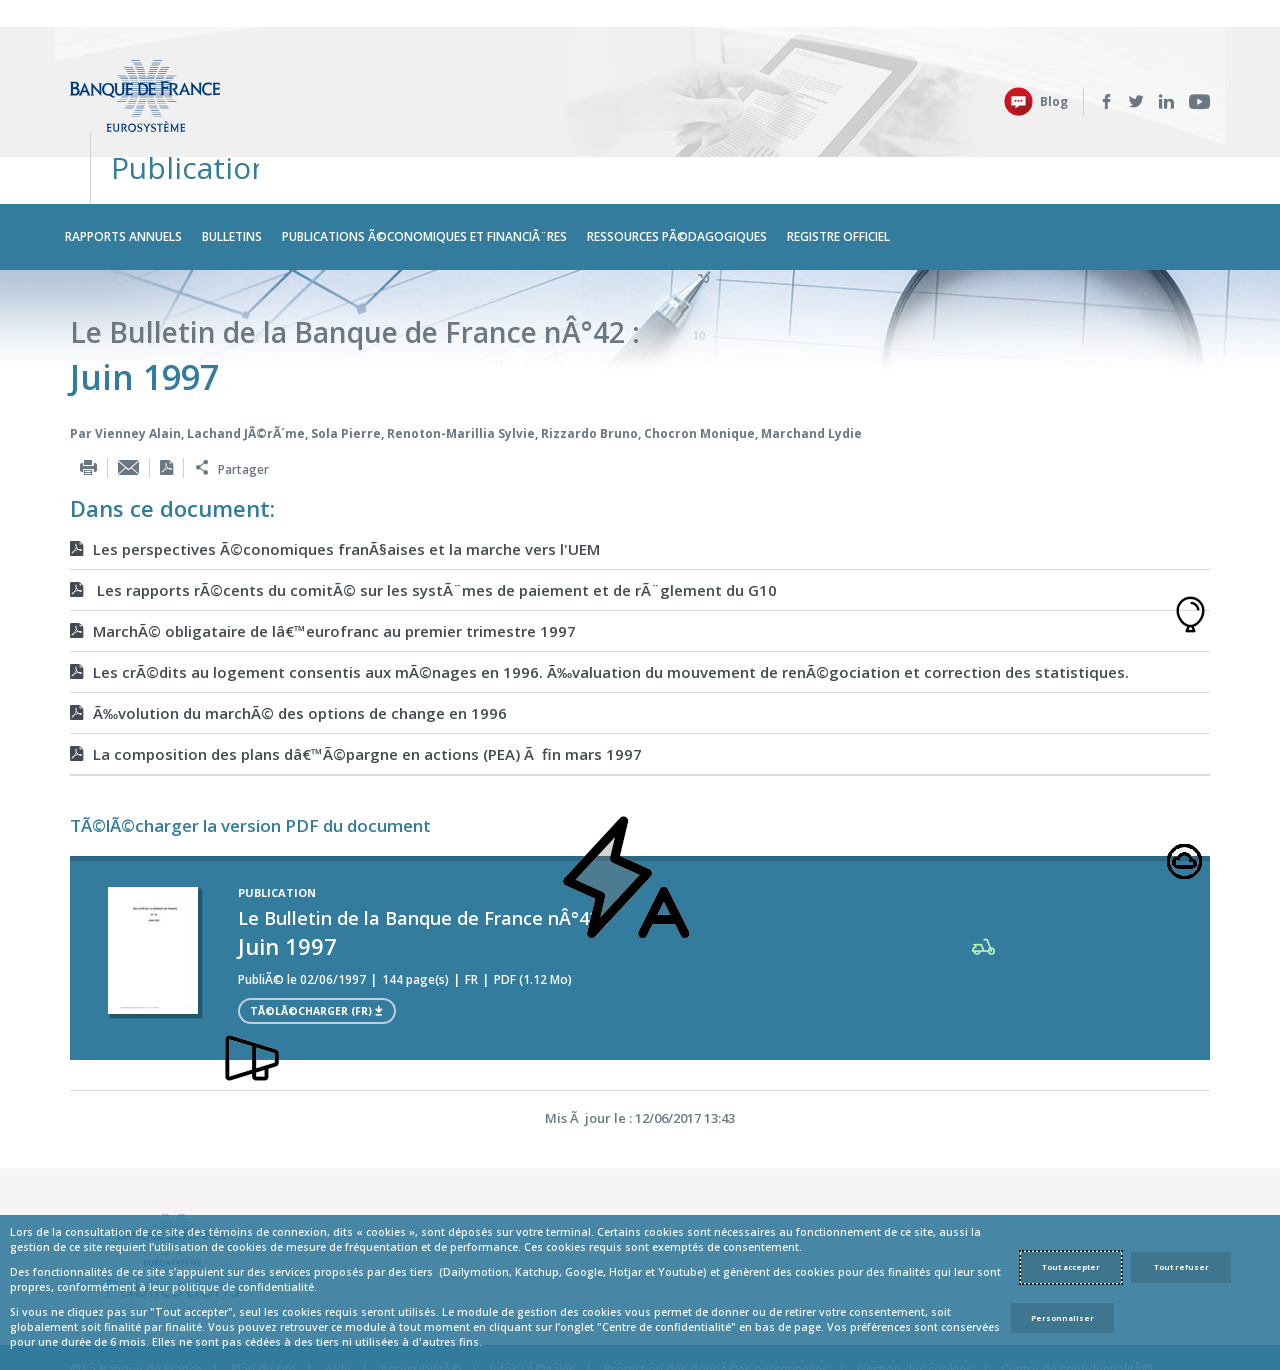  Describe the element at coordinates (1184, 861) in the screenshot. I see `access cloud storage` at that location.